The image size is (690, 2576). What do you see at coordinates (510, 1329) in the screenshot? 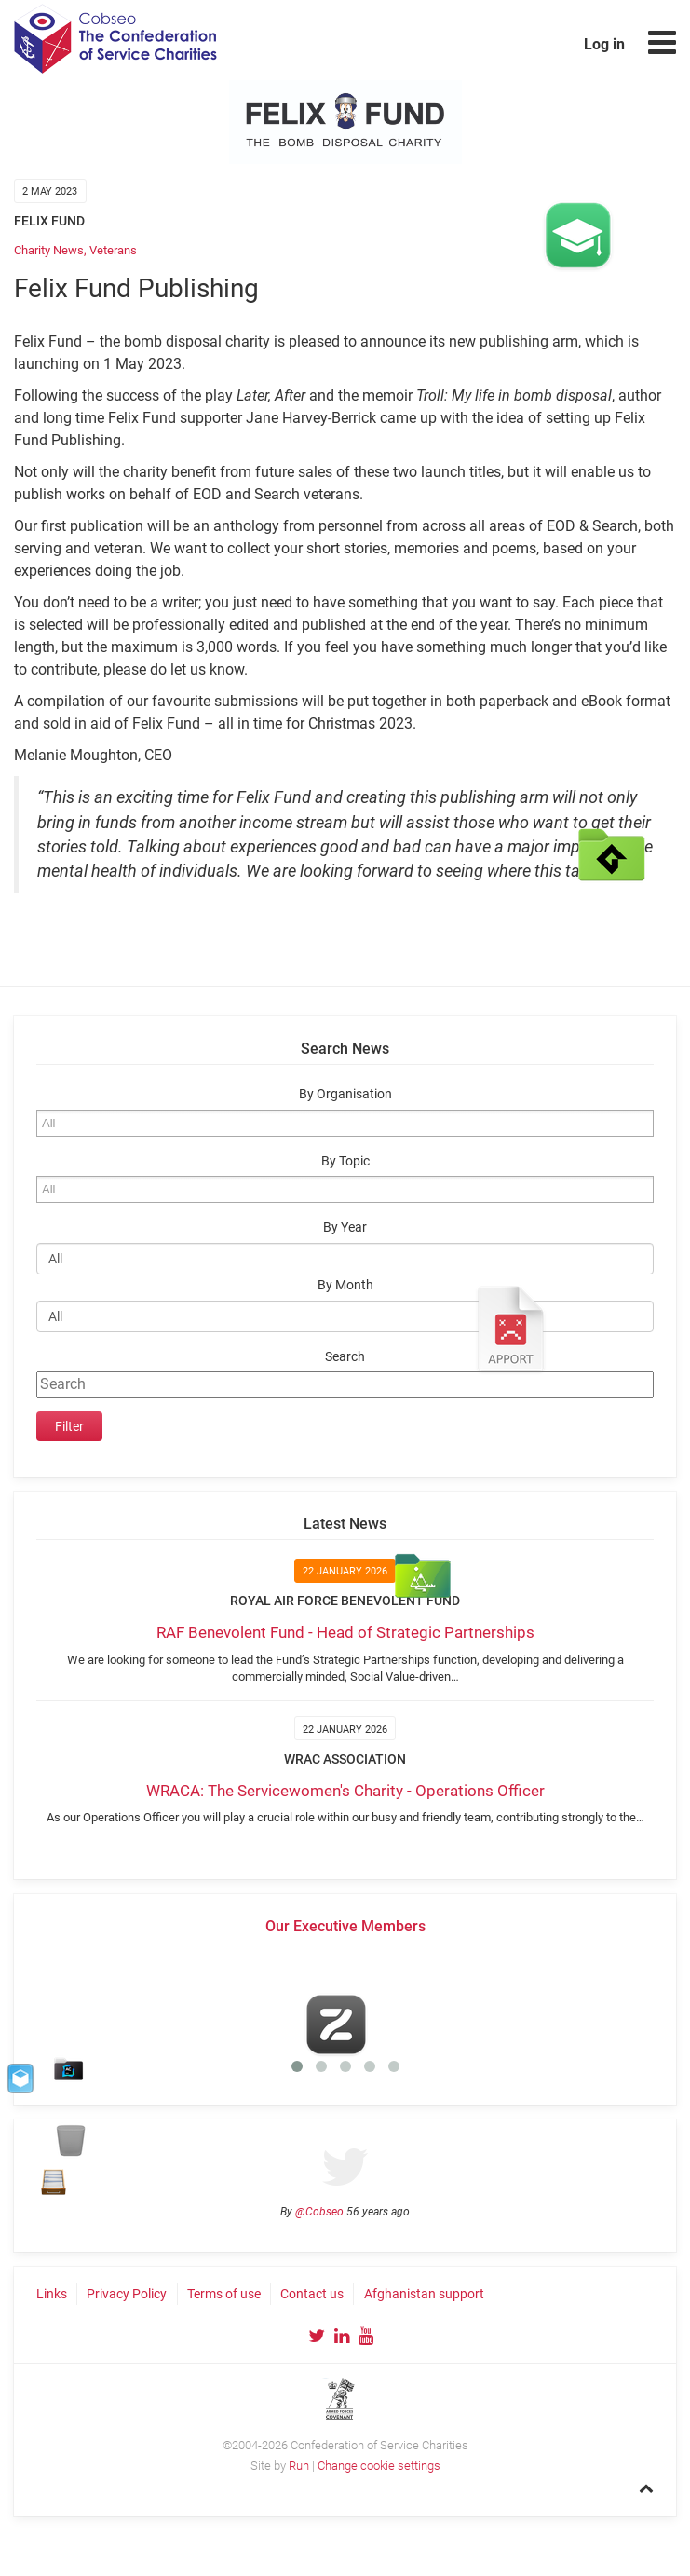
I see `apport crash report file` at bounding box center [510, 1329].